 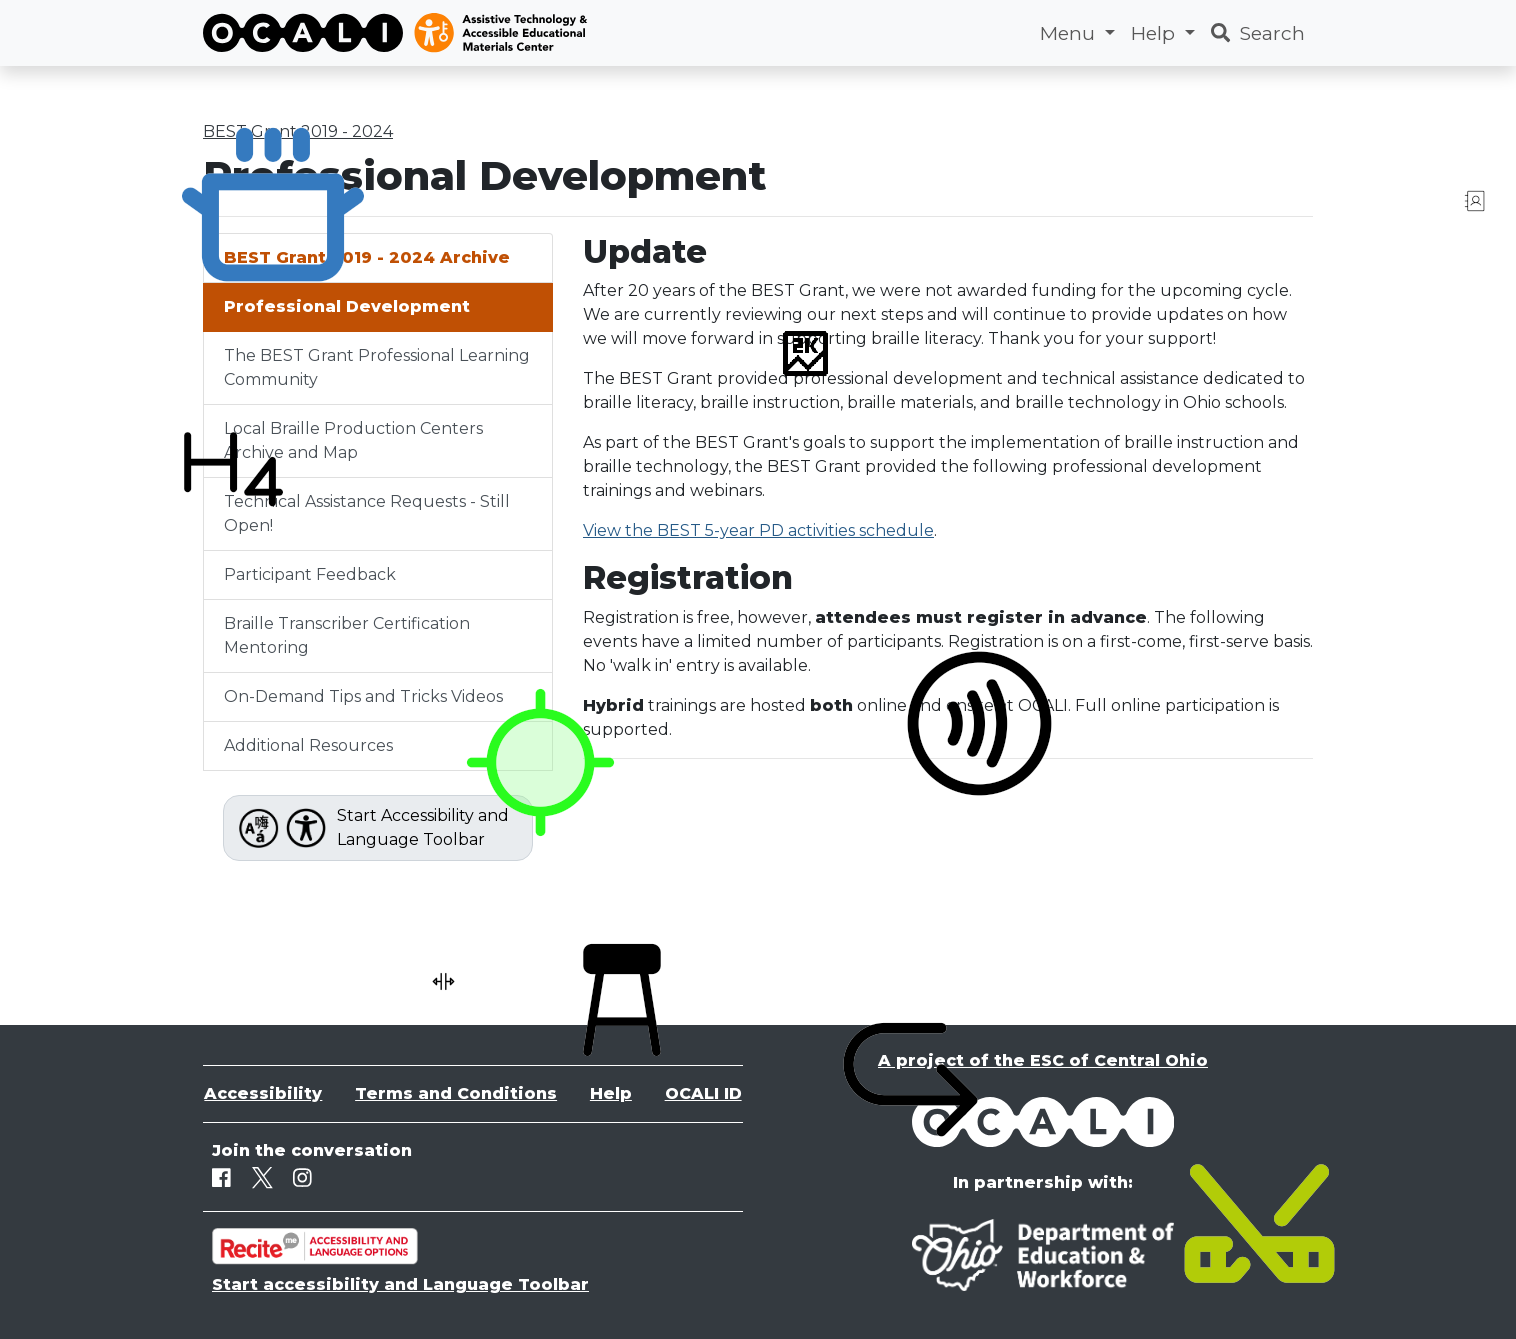 What do you see at coordinates (1259, 1223) in the screenshot?
I see `view hockey scores or stats` at bounding box center [1259, 1223].